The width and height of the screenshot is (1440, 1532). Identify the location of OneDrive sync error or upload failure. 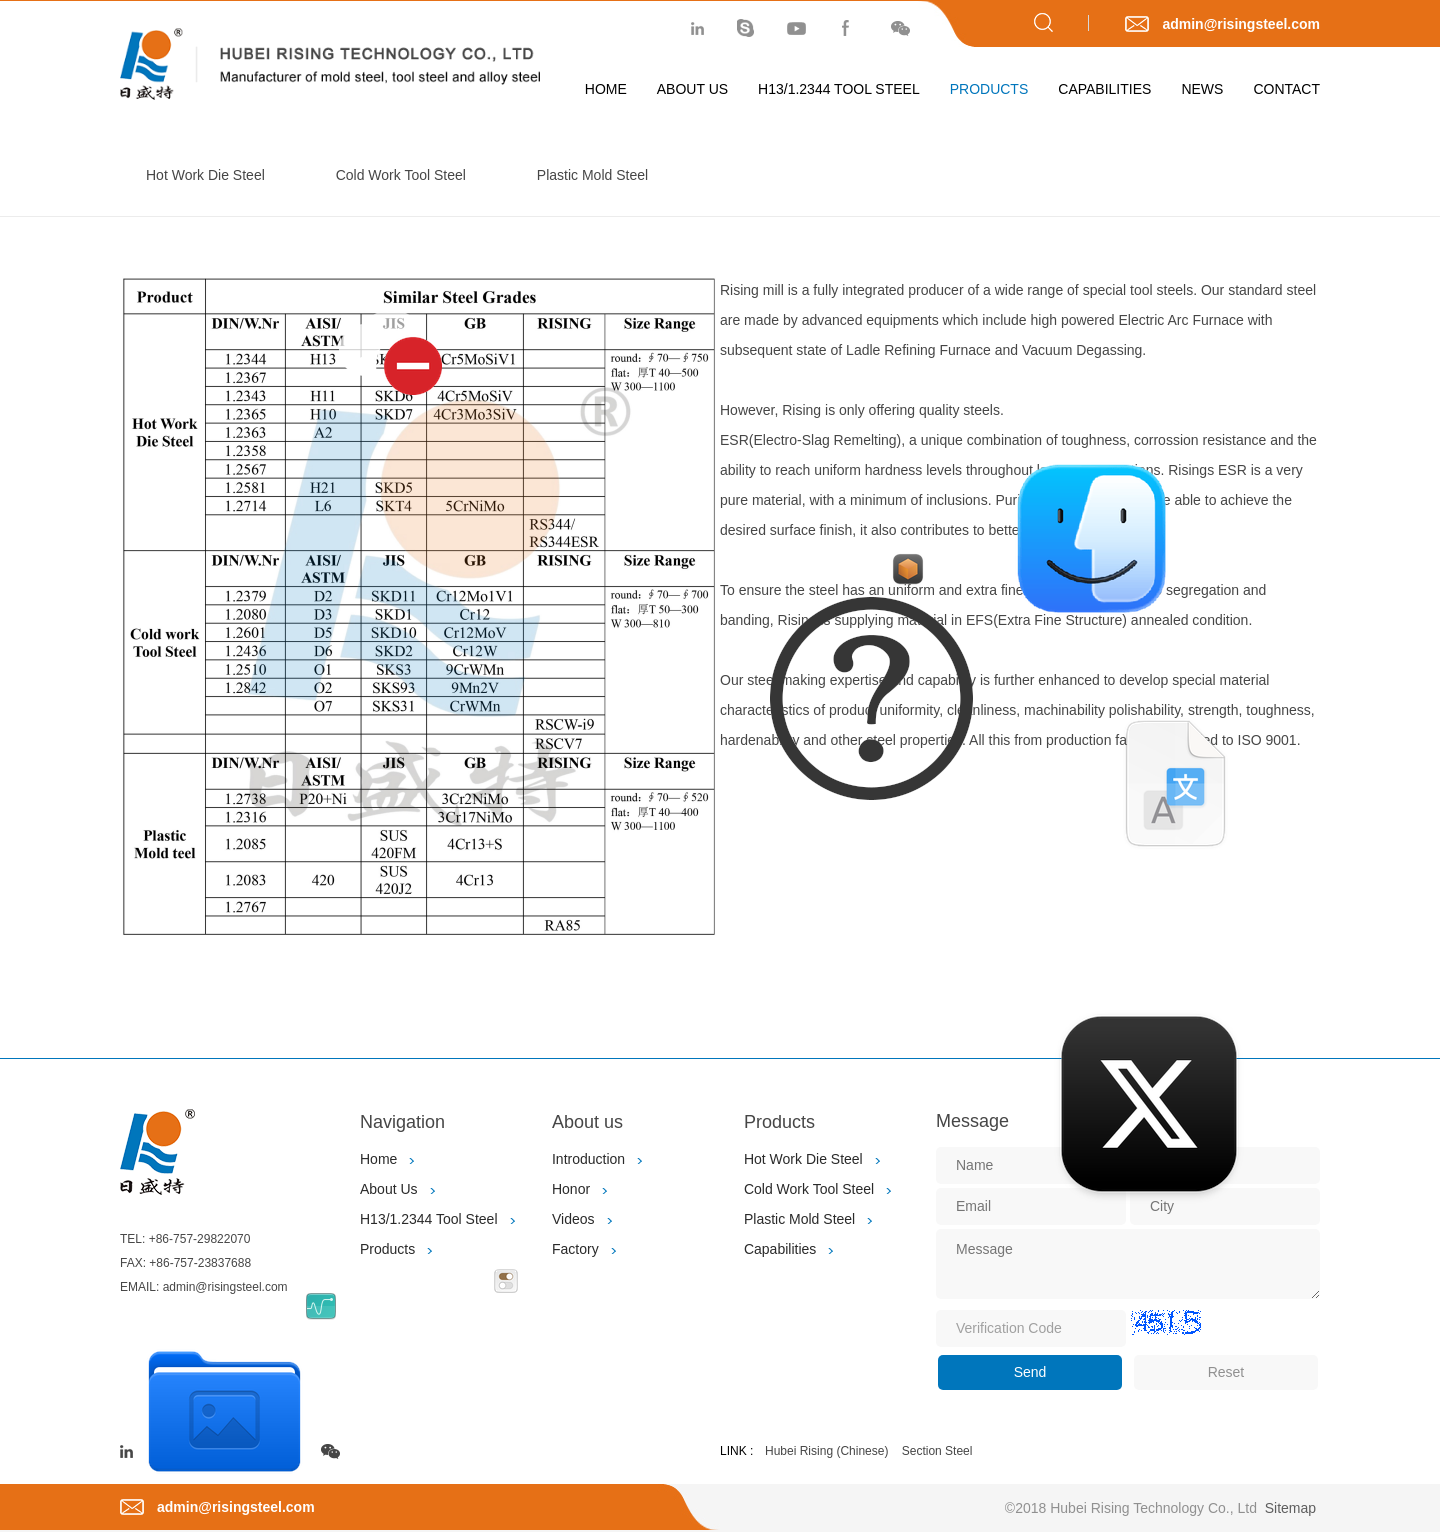
(390, 343).